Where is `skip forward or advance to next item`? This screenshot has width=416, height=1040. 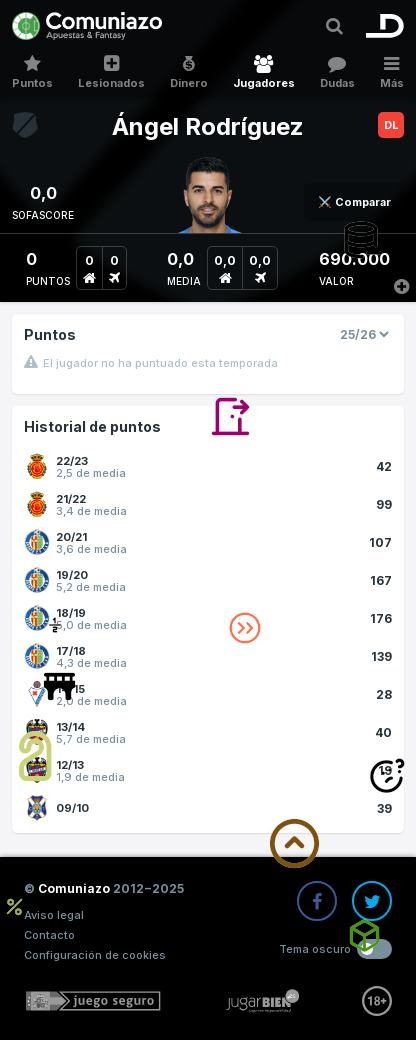 skip forward or advance to next item is located at coordinates (245, 628).